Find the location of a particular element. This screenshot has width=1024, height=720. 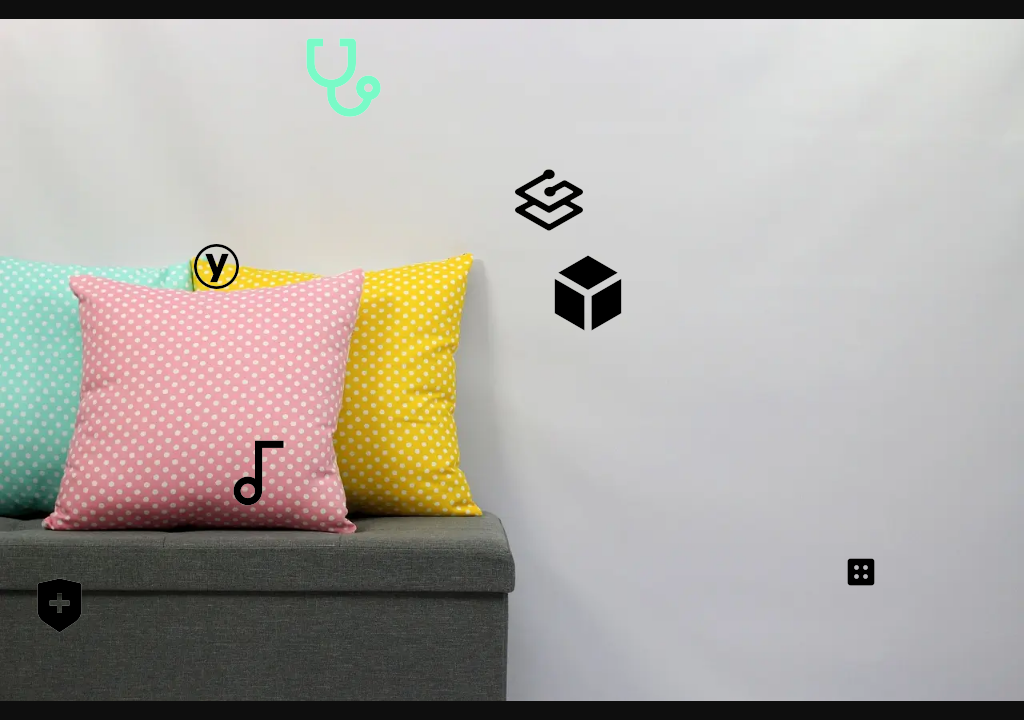

open Traefik Proxy dashboard is located at coordinates (549, 200).